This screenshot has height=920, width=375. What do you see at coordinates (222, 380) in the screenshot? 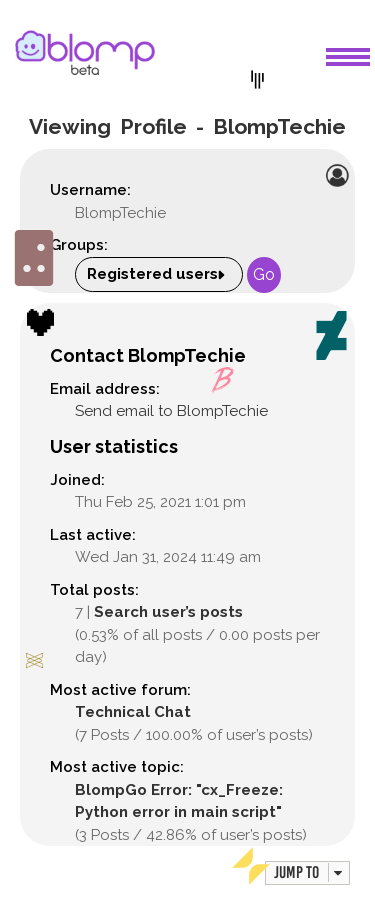
I see `babel javascript compiler logo` at bounding box center [222, 380].